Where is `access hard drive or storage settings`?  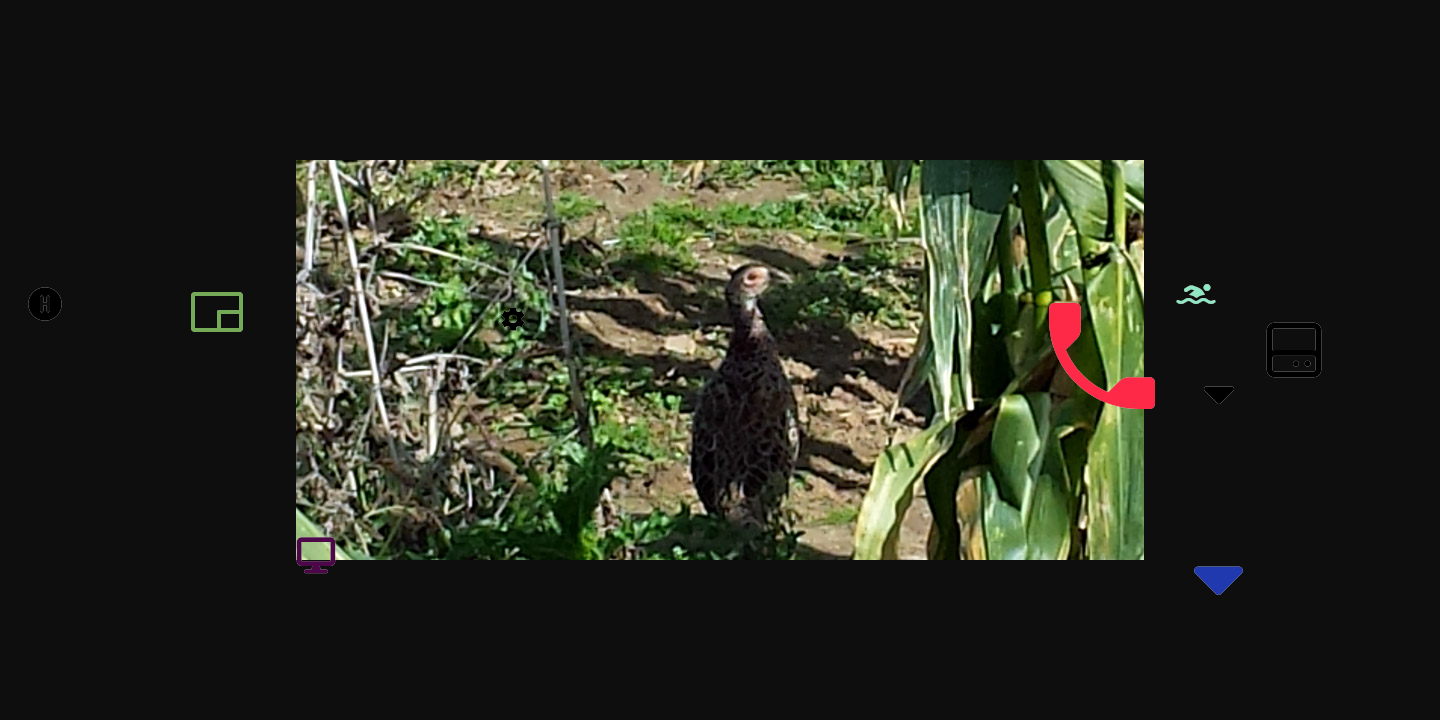 access hard drive or storage settings is located at coordinates (1294, 350).